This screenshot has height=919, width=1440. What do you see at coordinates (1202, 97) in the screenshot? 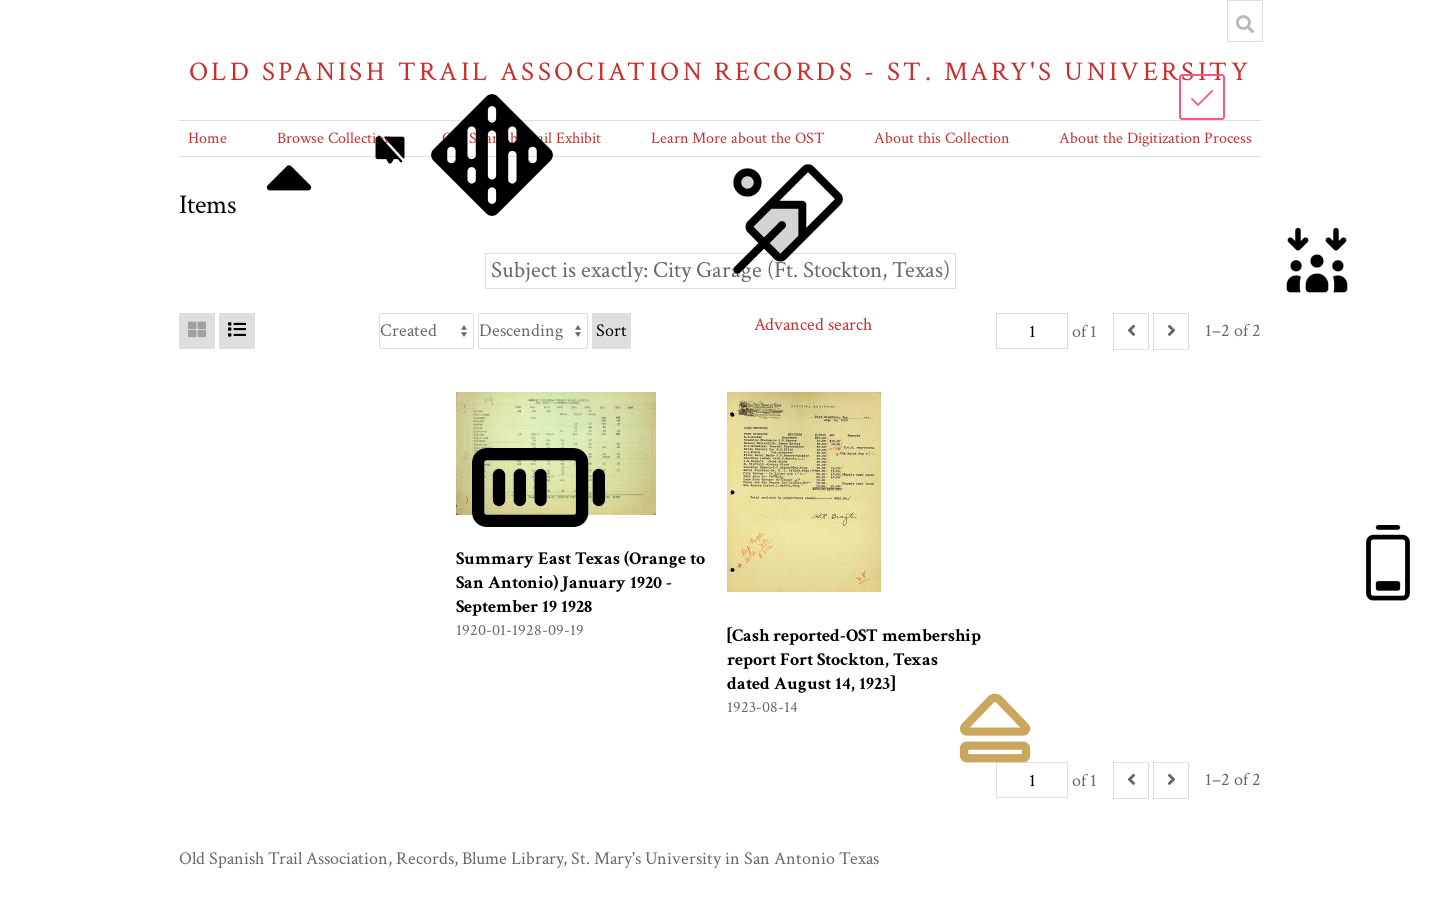
I see `mark task as complete` at bounding box center [1202, 97].